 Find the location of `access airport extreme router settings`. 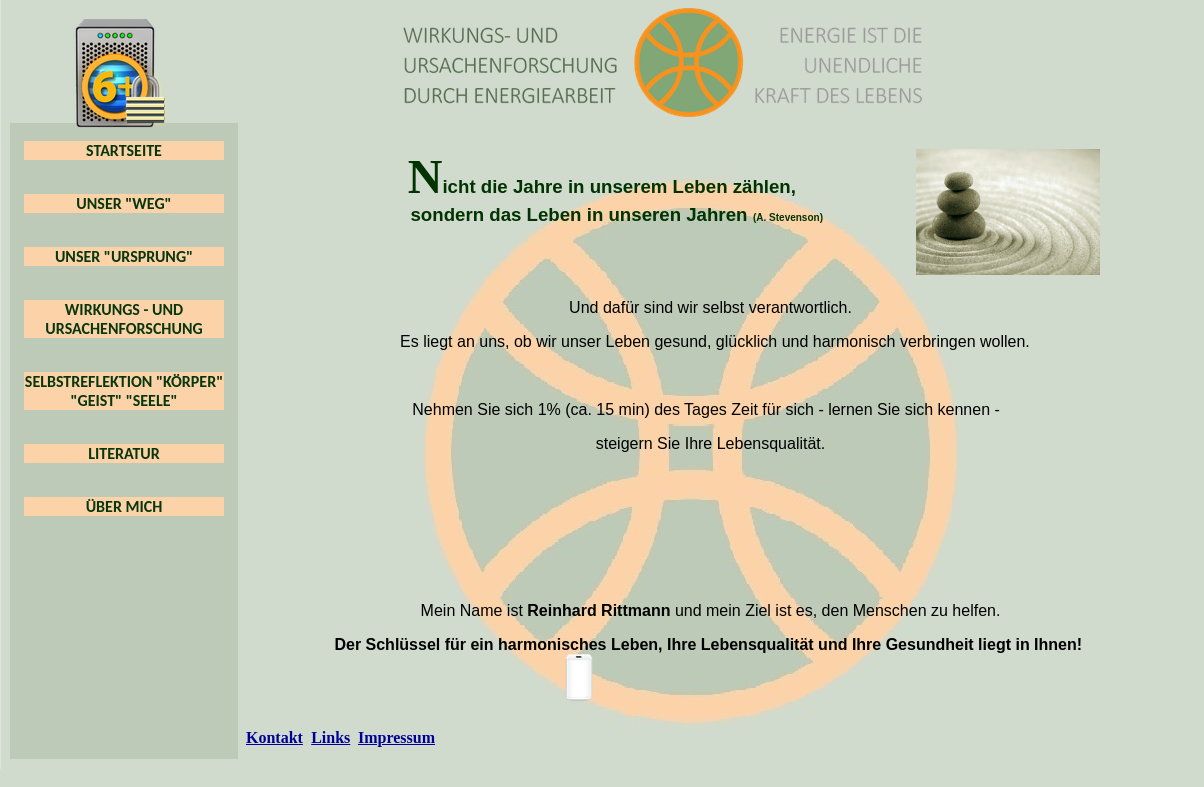

access airport extreme router settings is located at coordinates (579, 676).